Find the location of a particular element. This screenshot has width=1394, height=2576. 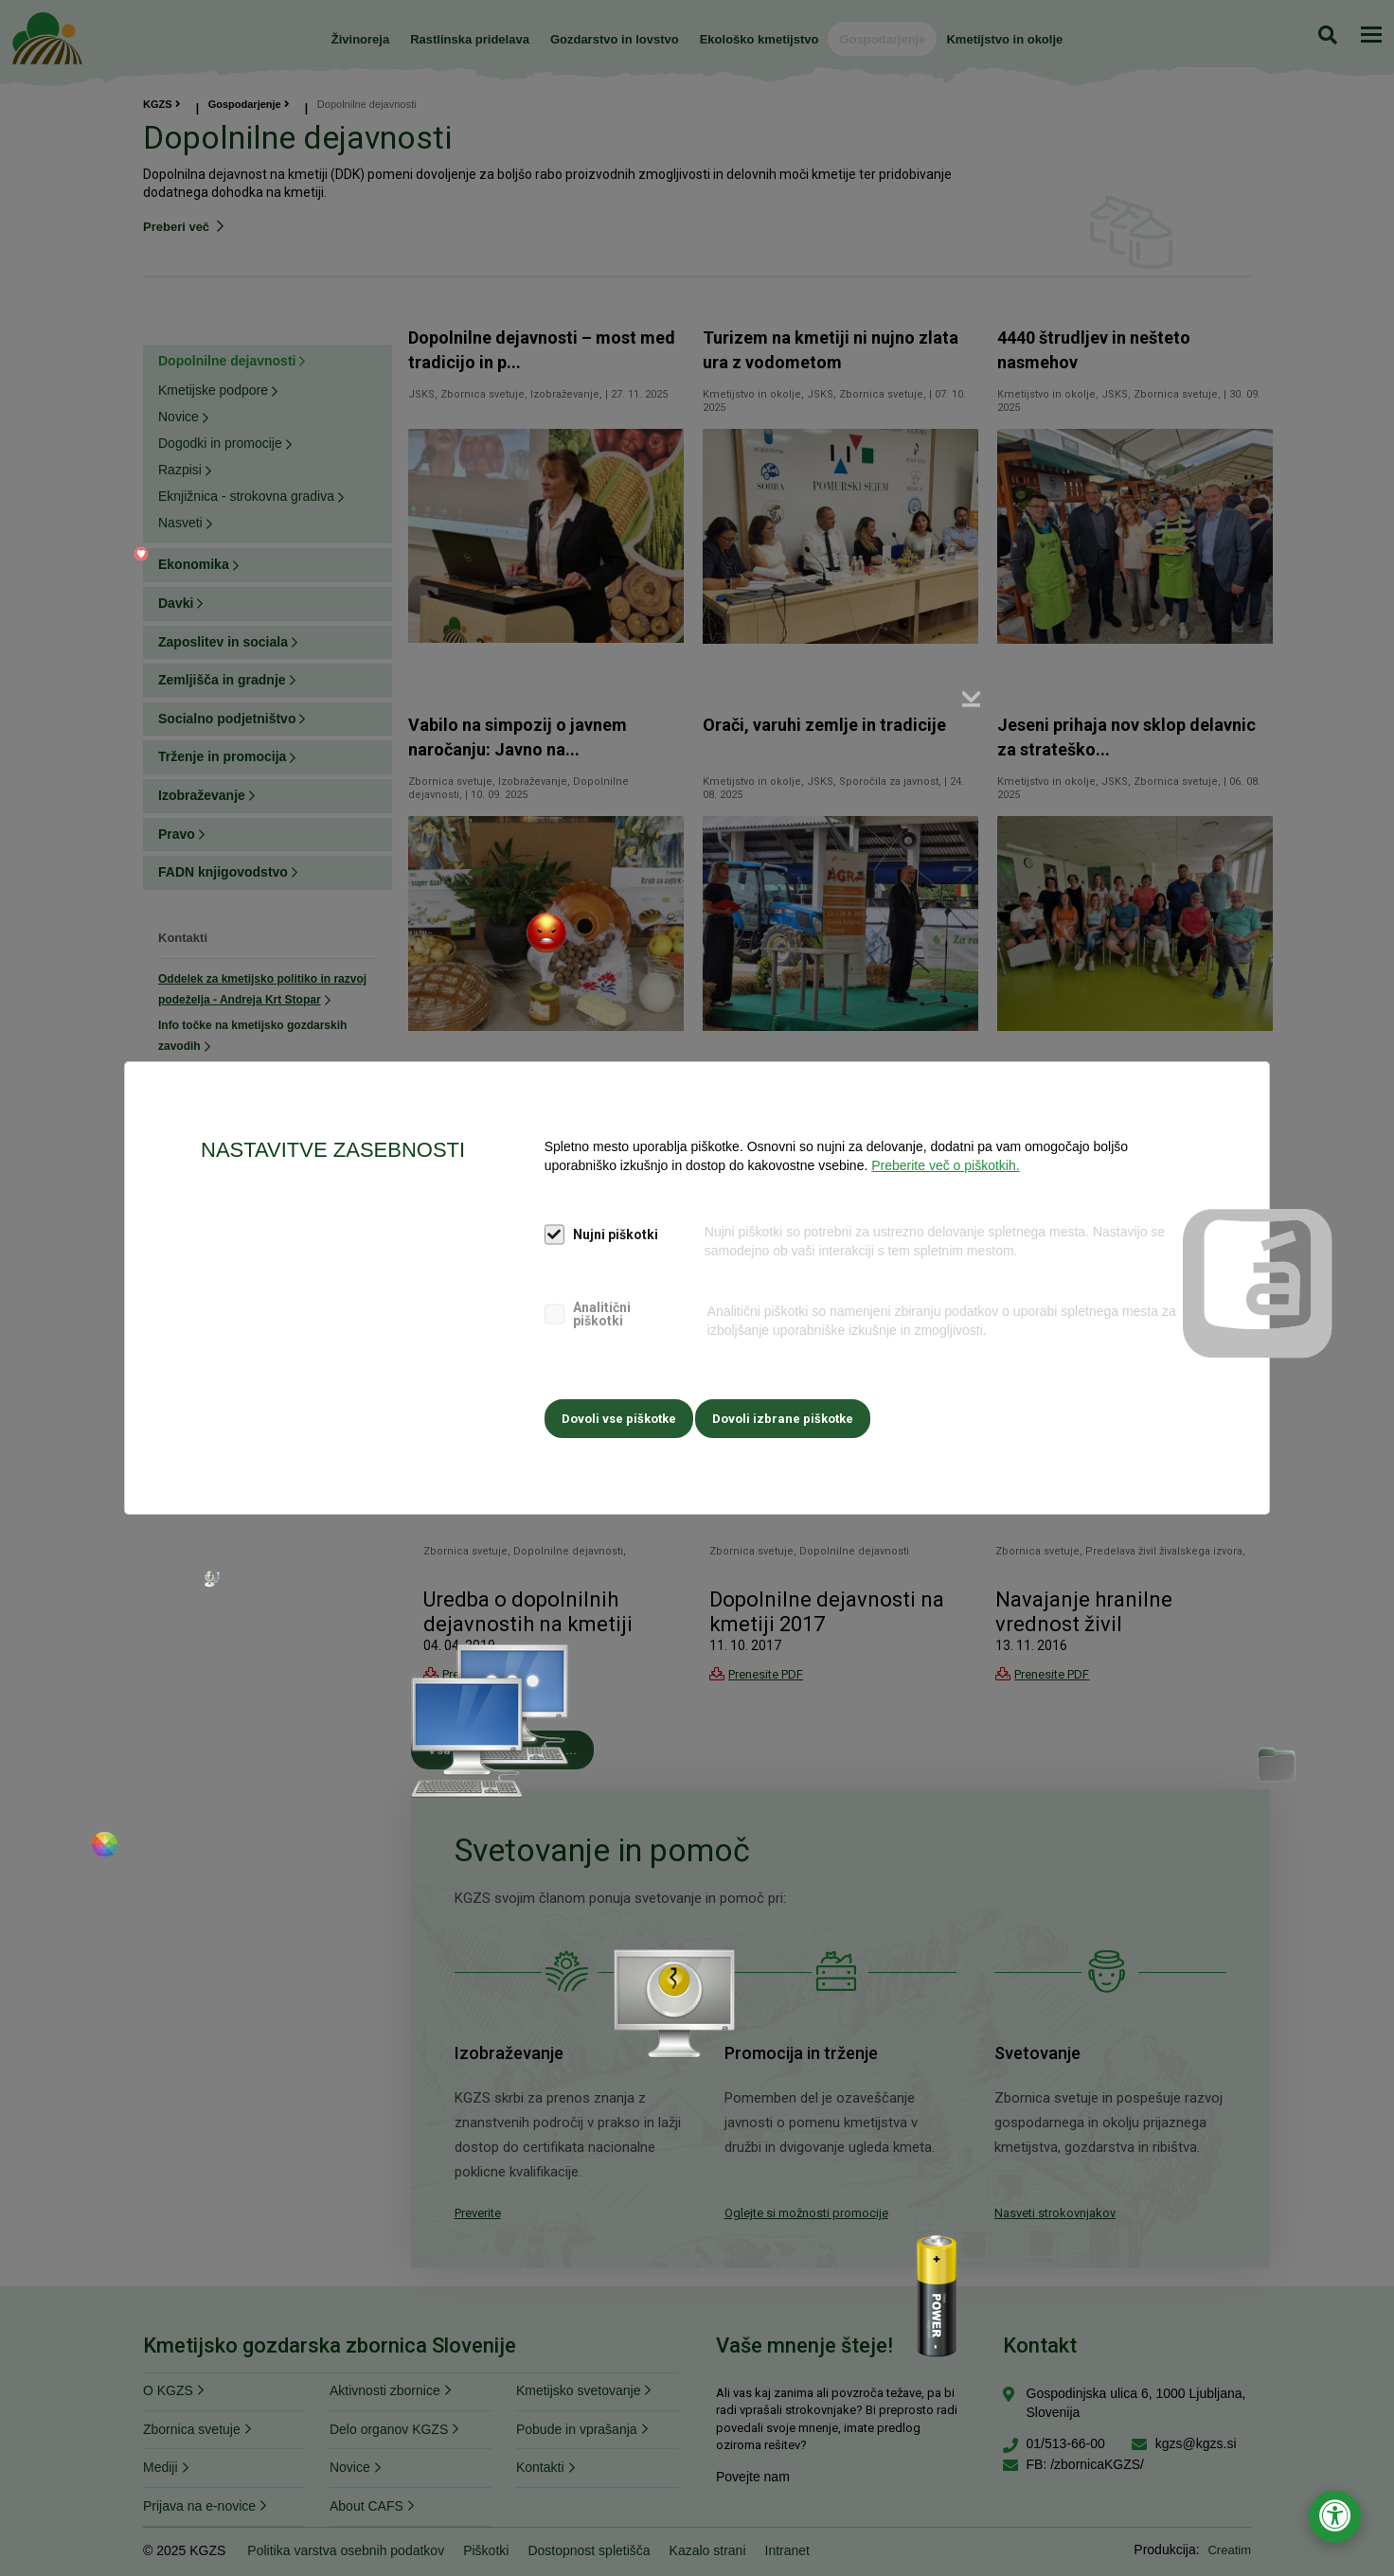

lock your screen is located at coordinates (674, 2002).